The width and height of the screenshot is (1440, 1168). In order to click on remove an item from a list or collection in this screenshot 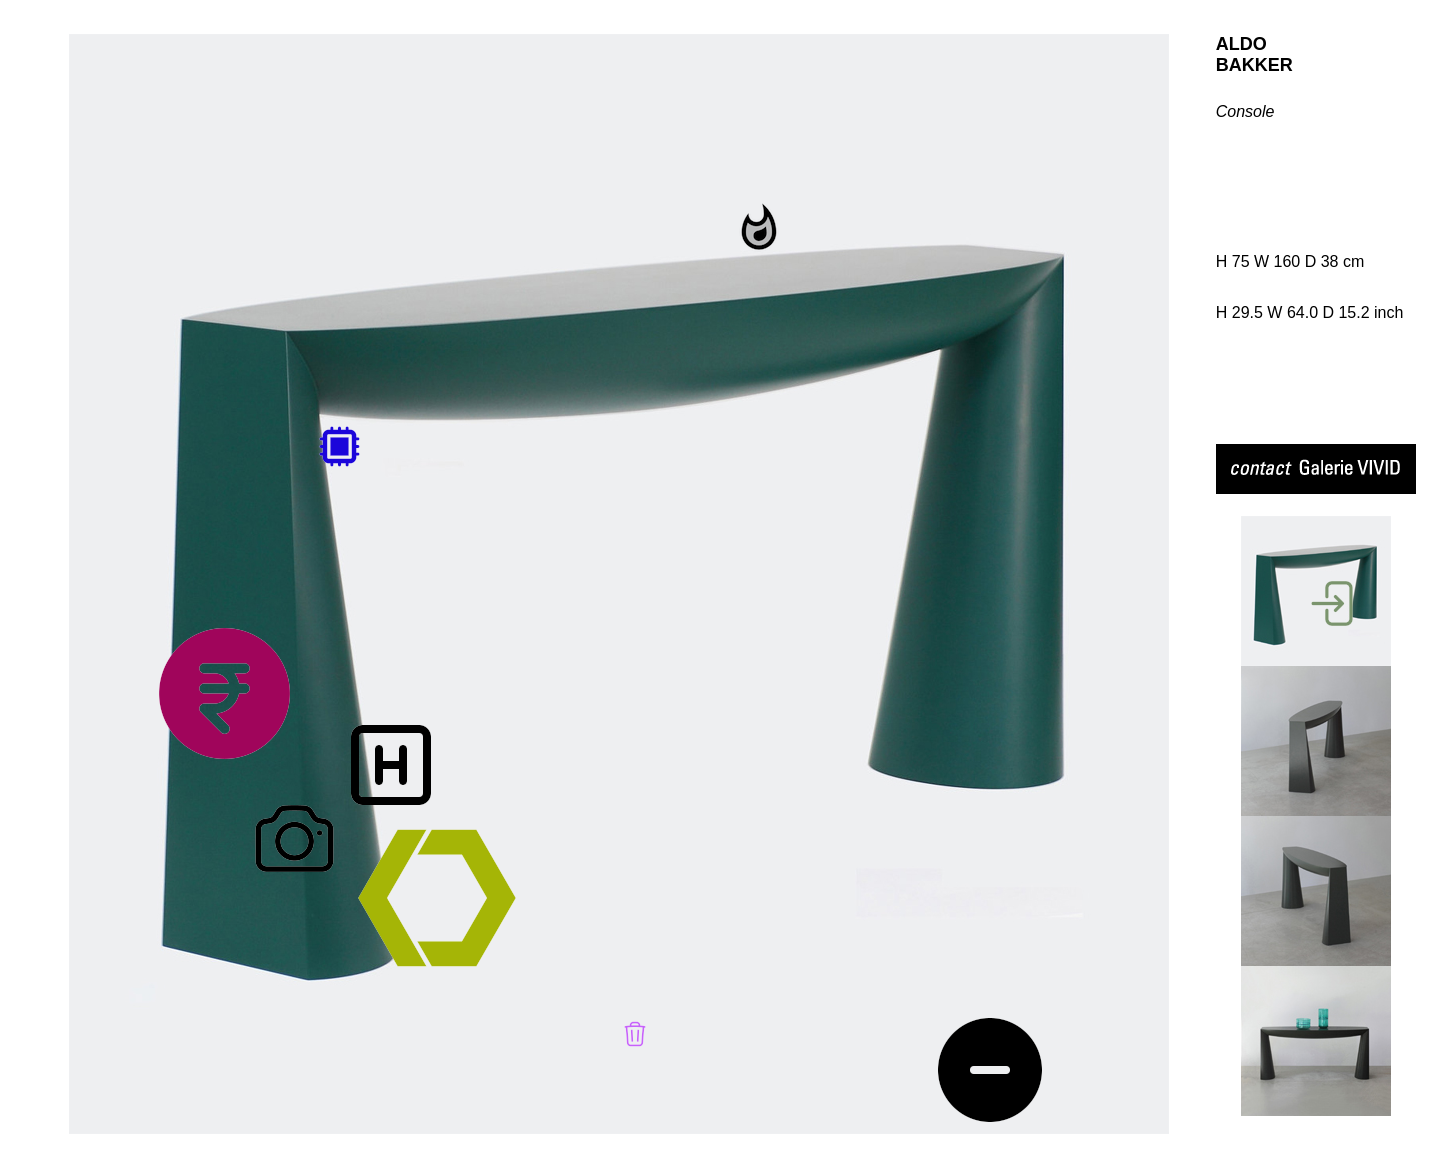, I will do `click(990, 1070)`.